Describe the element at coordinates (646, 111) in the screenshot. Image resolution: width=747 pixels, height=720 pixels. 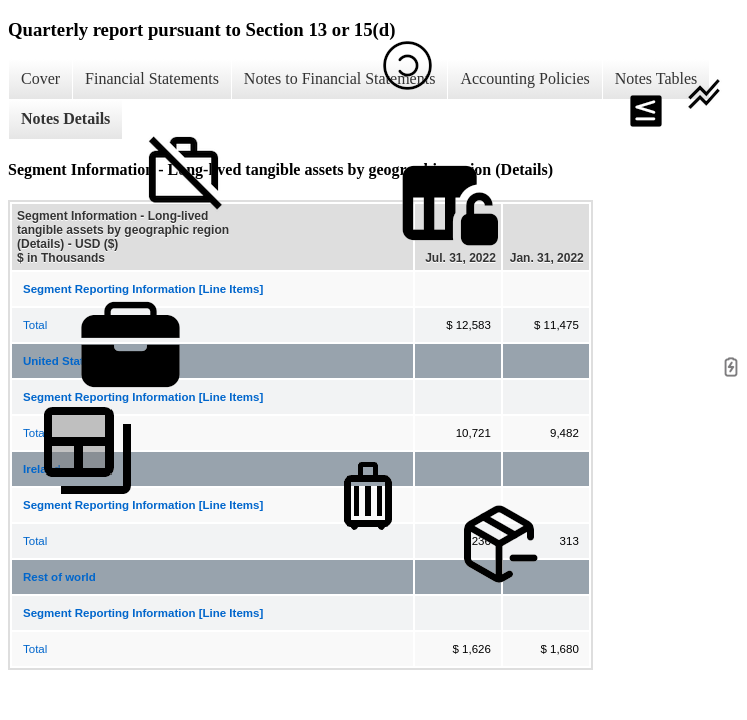
I see `less than or equal to comparison operator` at that location.